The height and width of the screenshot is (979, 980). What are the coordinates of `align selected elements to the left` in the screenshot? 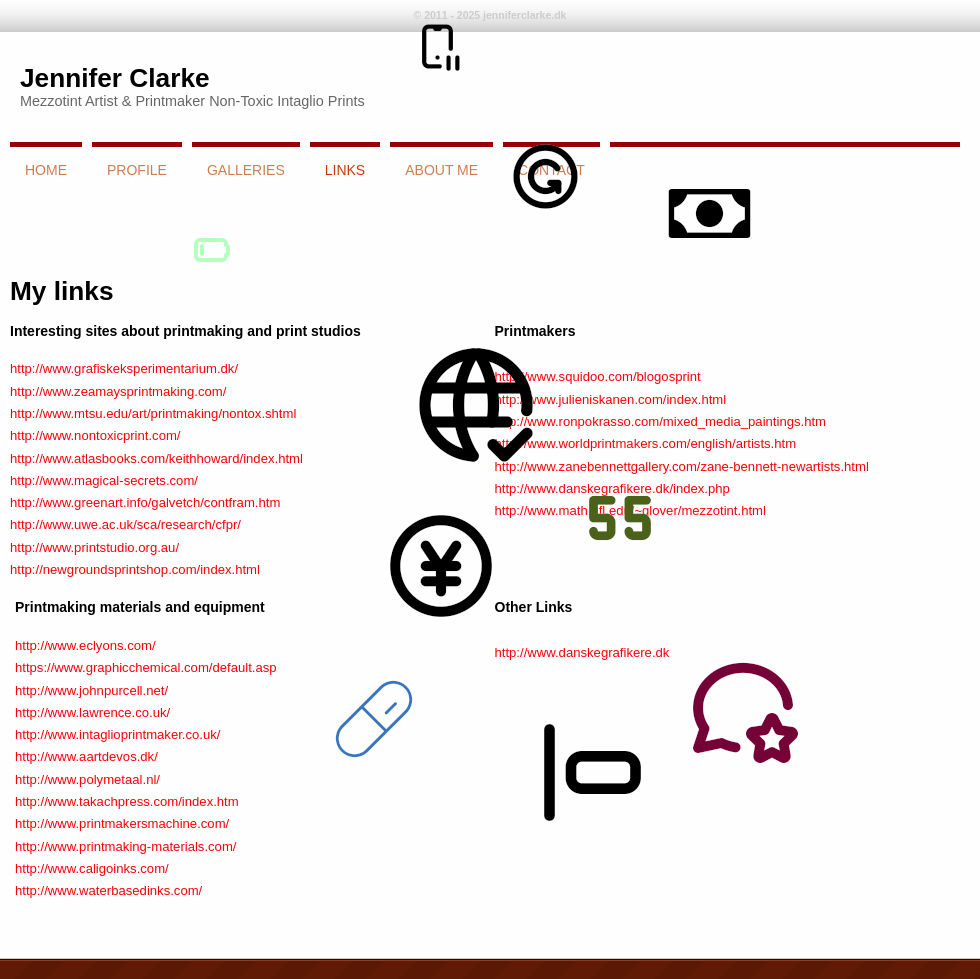 It's located at (592, 772).